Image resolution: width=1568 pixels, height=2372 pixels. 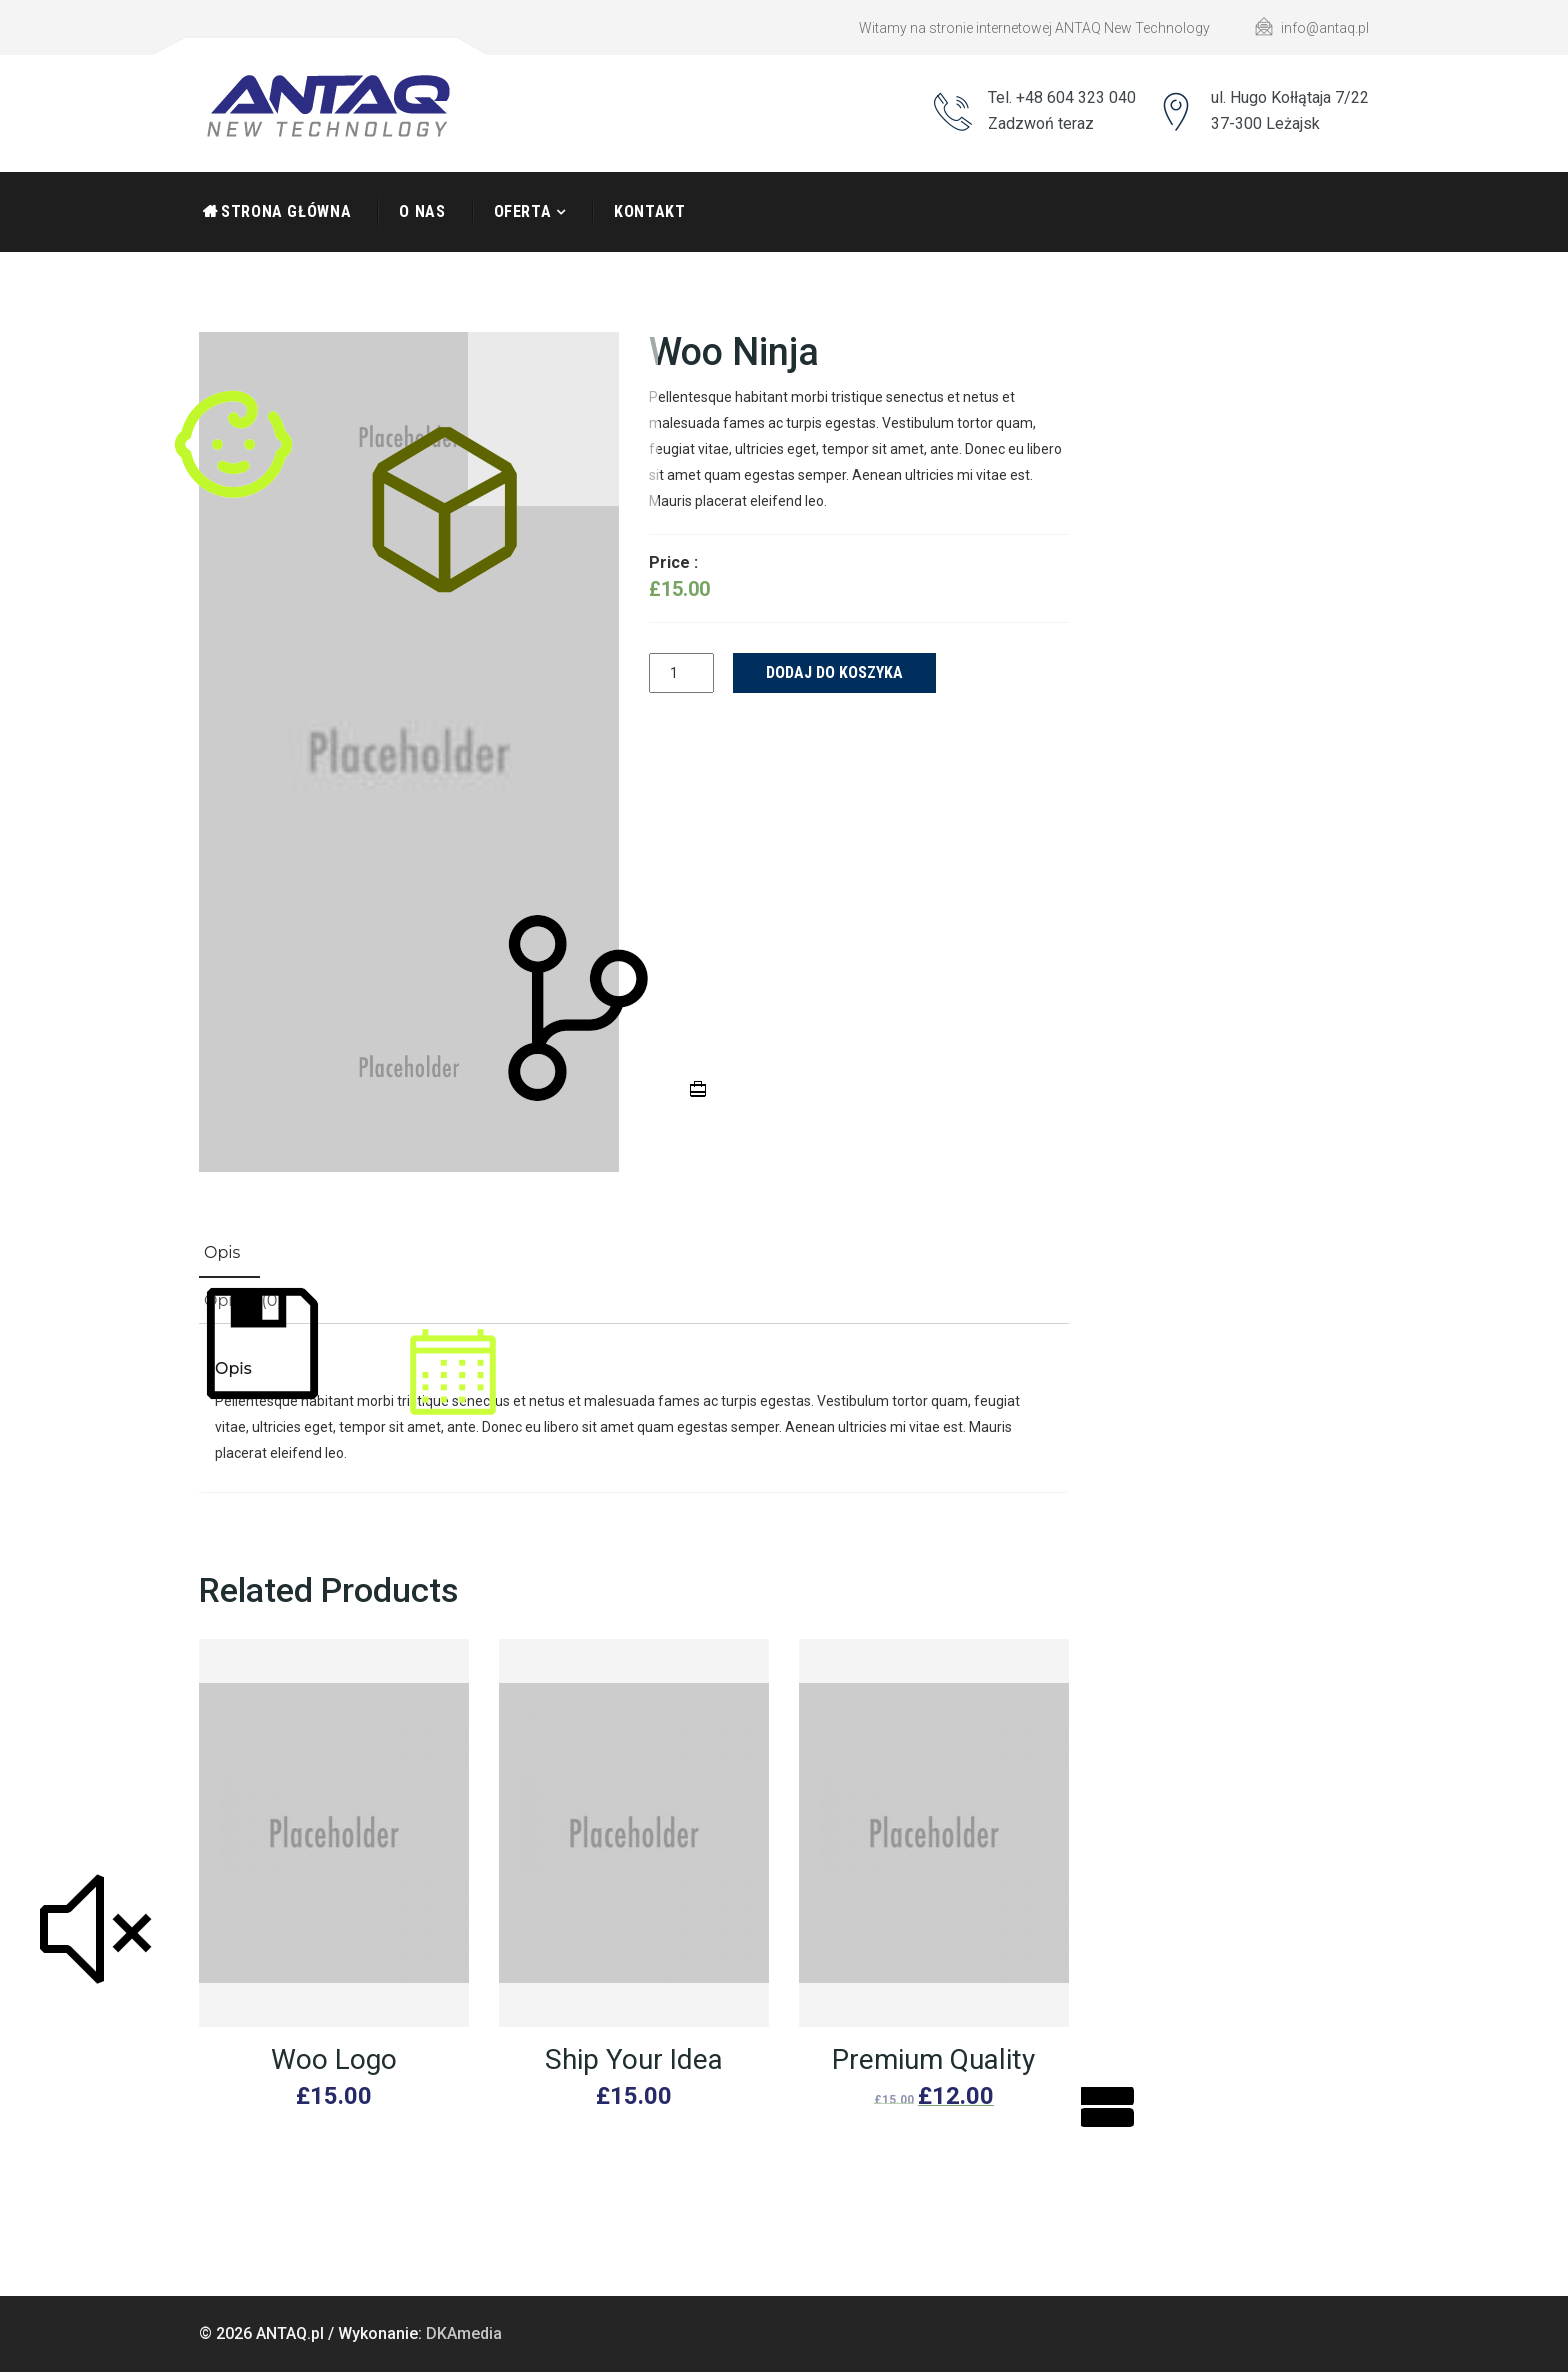 What do you see at coordinates (444, 511) in the screenshot?
I see `indicates a method or function in code` at bounding box center [444, 511].